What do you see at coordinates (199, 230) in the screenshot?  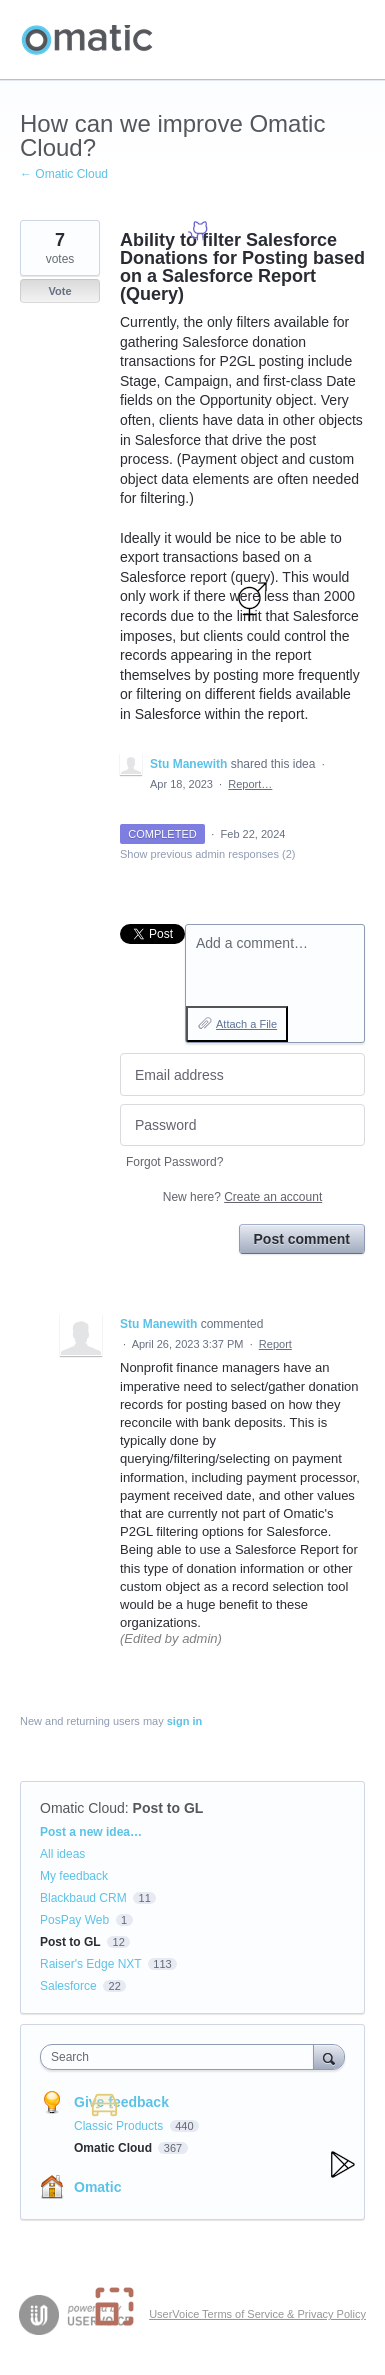 I see `view project on github` at bounding box center [199, 230].